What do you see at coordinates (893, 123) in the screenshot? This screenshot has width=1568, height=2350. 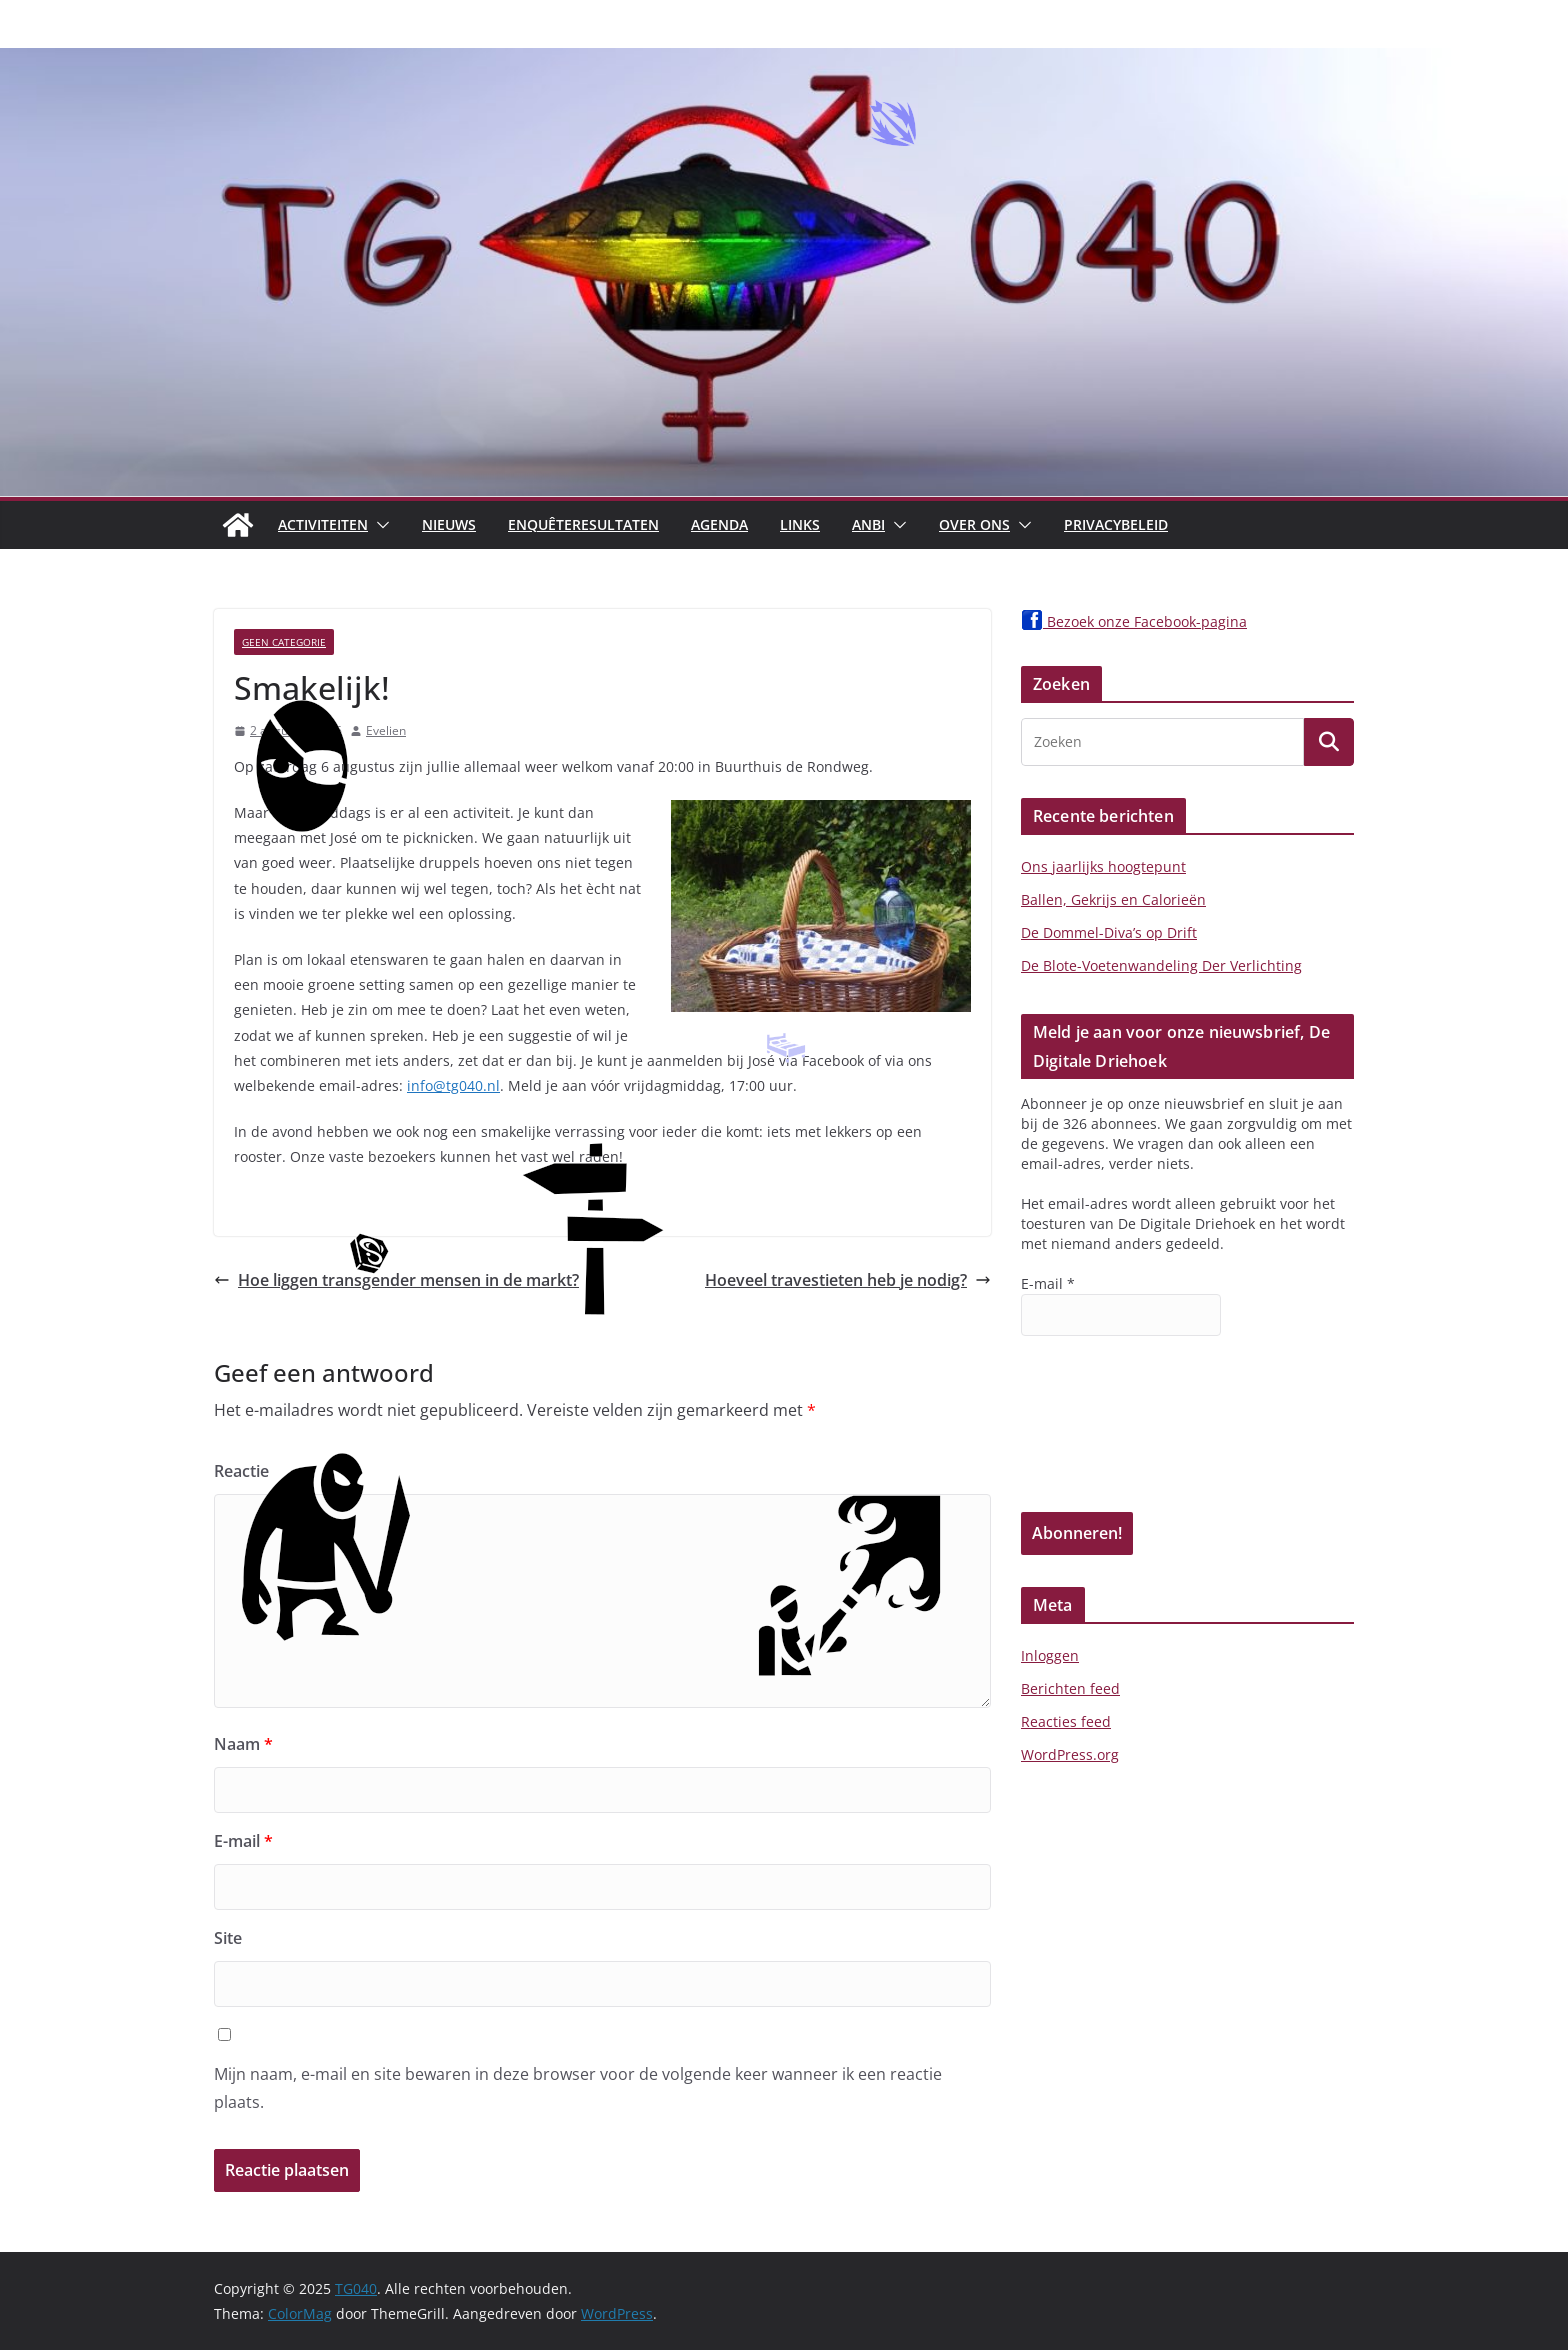 I see `indicates a swift or speed-enhanced attack ability` at bounding box center [893, 123].